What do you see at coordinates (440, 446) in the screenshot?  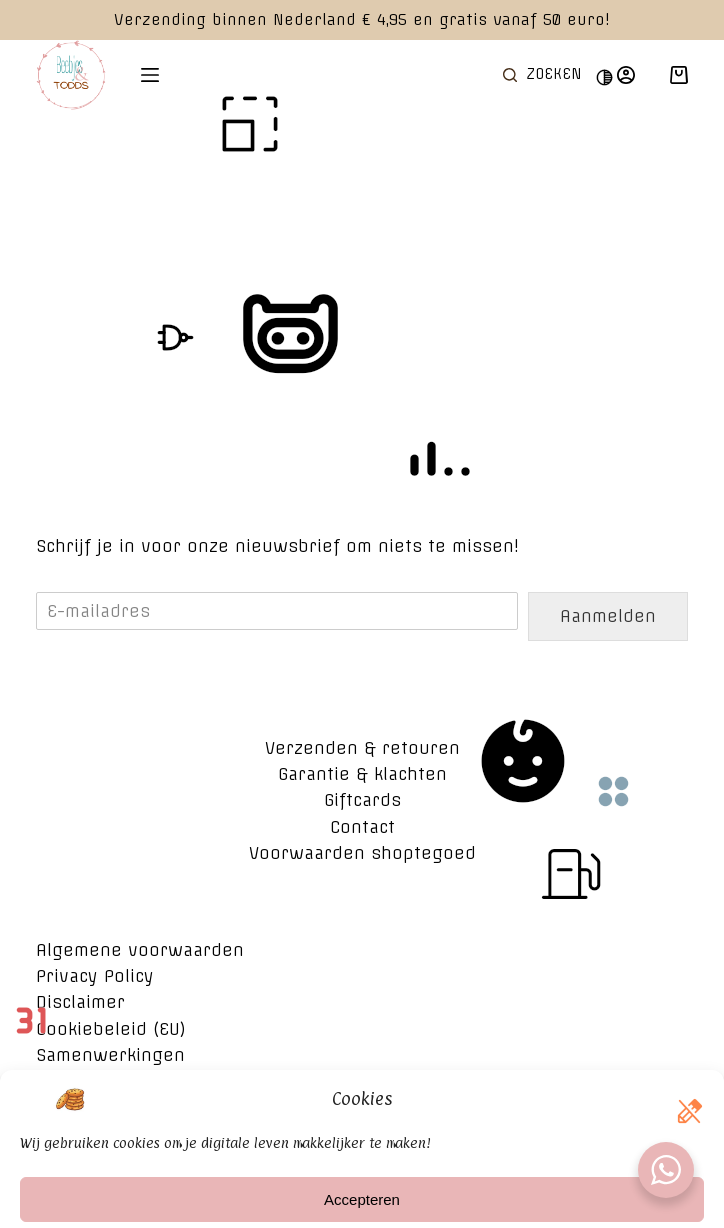 I see `indicates moderate signal strength` at bounding box center [440, 446].